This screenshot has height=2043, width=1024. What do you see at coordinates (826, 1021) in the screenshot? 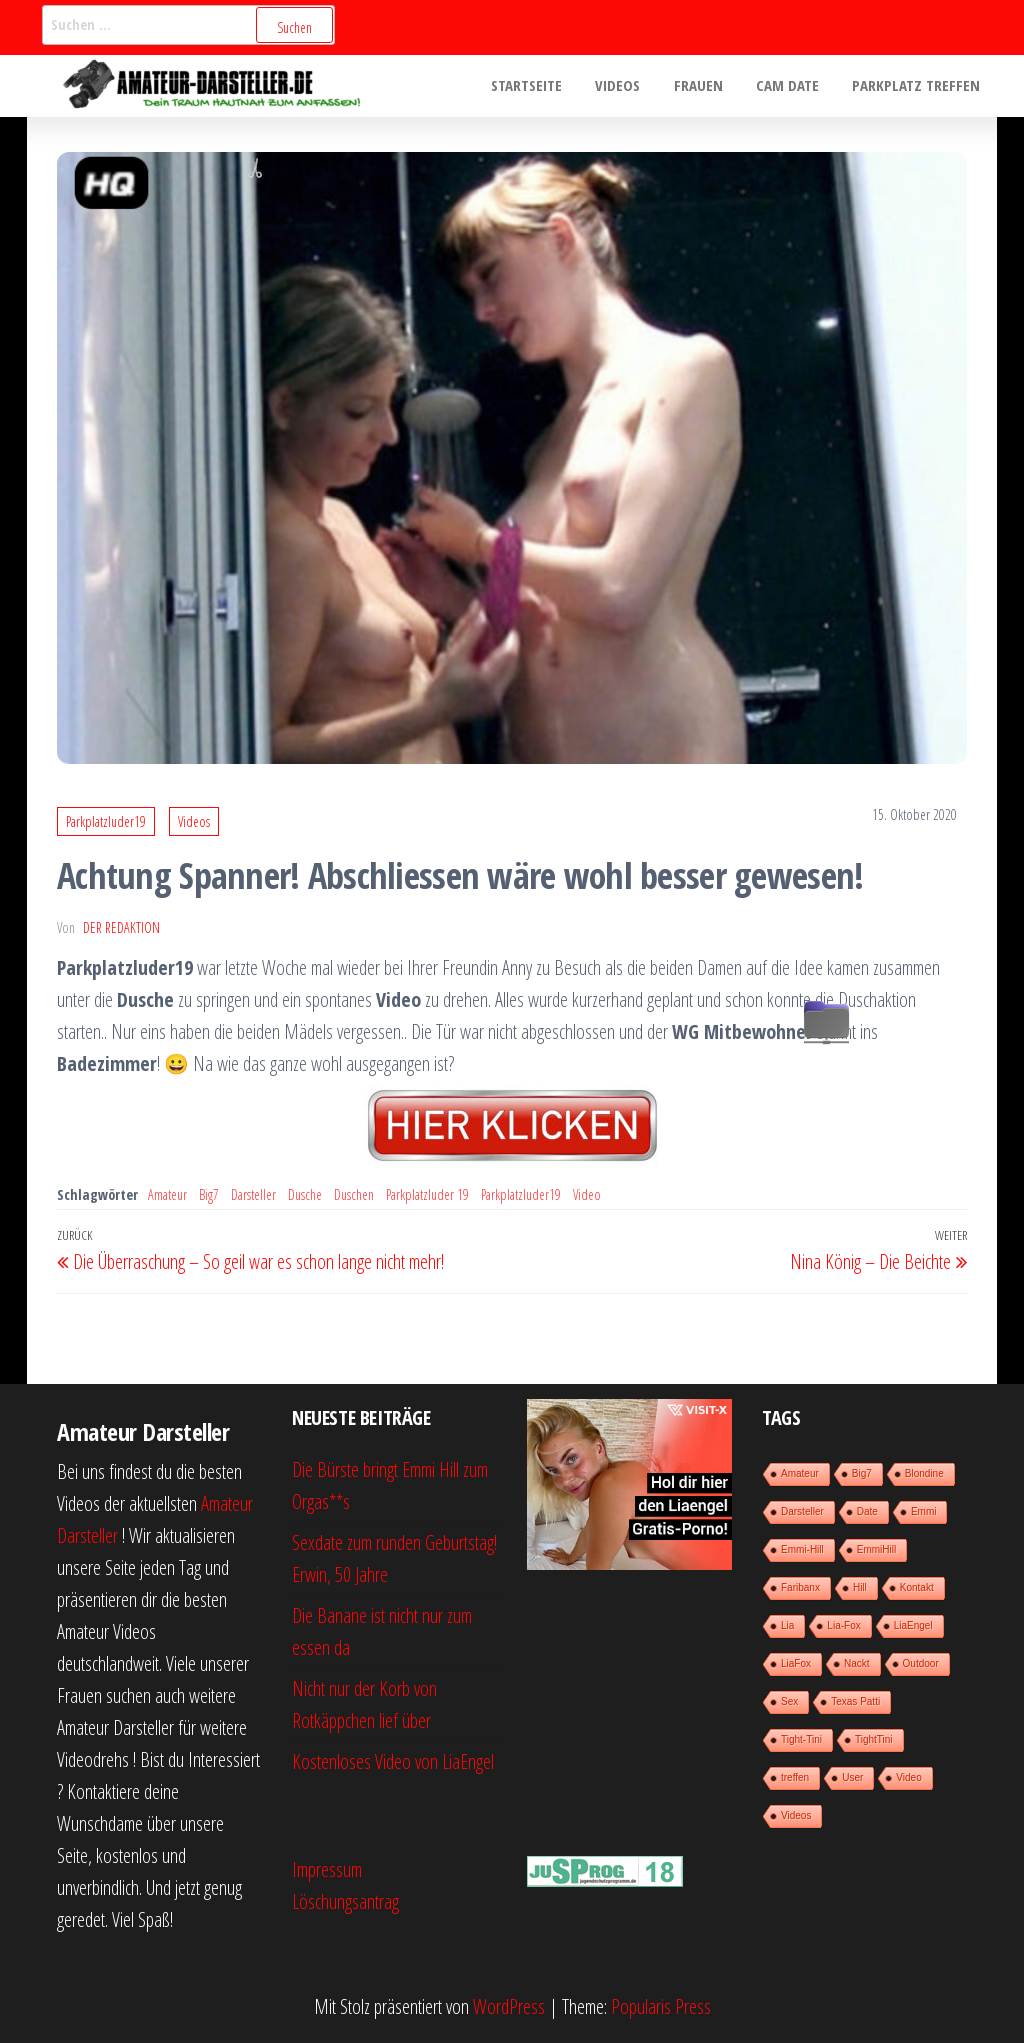
I see `access files stored on a remote server or network location` at bounding box center [826, 1021].